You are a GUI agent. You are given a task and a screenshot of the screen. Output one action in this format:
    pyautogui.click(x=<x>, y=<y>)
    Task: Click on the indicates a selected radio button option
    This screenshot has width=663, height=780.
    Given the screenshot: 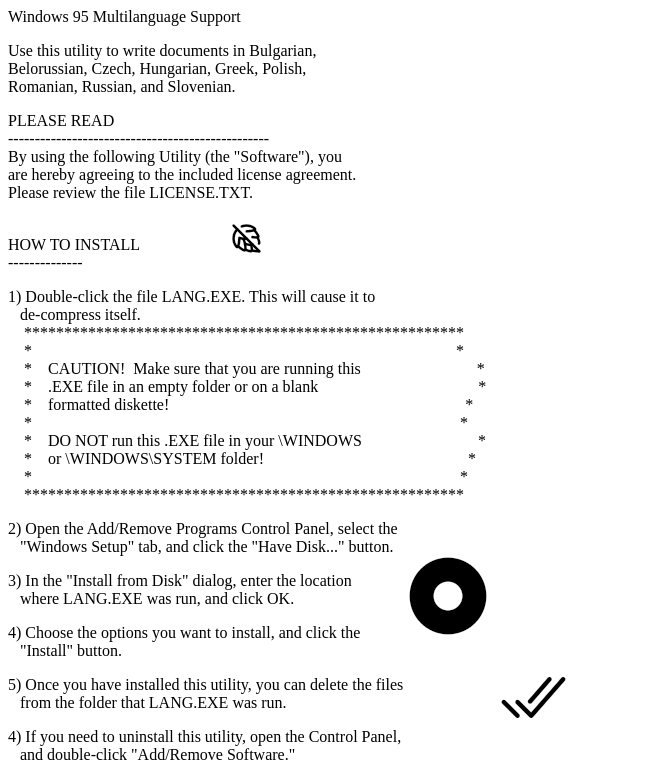 What is the action you would take?
    pyautogui.click(x=448, y=596)
    